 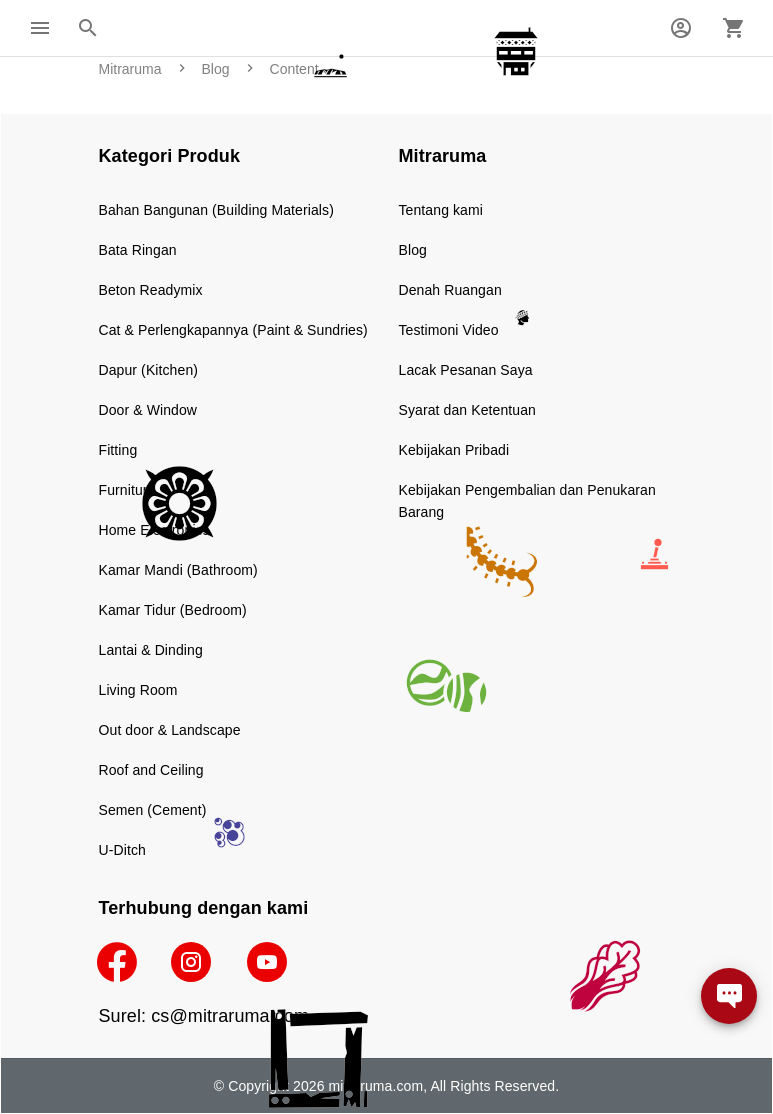 What do you see at coordinates (605, 976) in the screenshot?
I see `select bok choy as an ingredient` at bounding box center [605, 976].